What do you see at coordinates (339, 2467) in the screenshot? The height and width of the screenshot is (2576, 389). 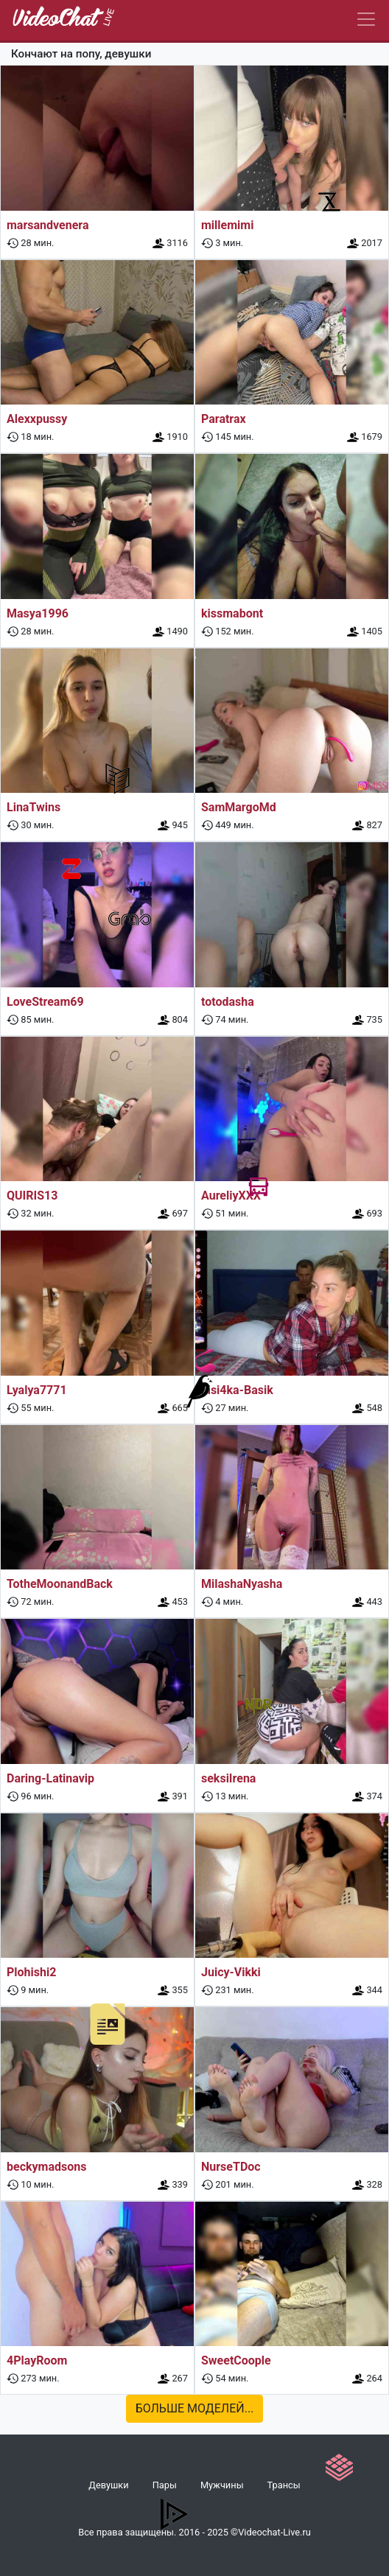 I see `open torizon platform dashboard` at bounding box center [339, 2467].